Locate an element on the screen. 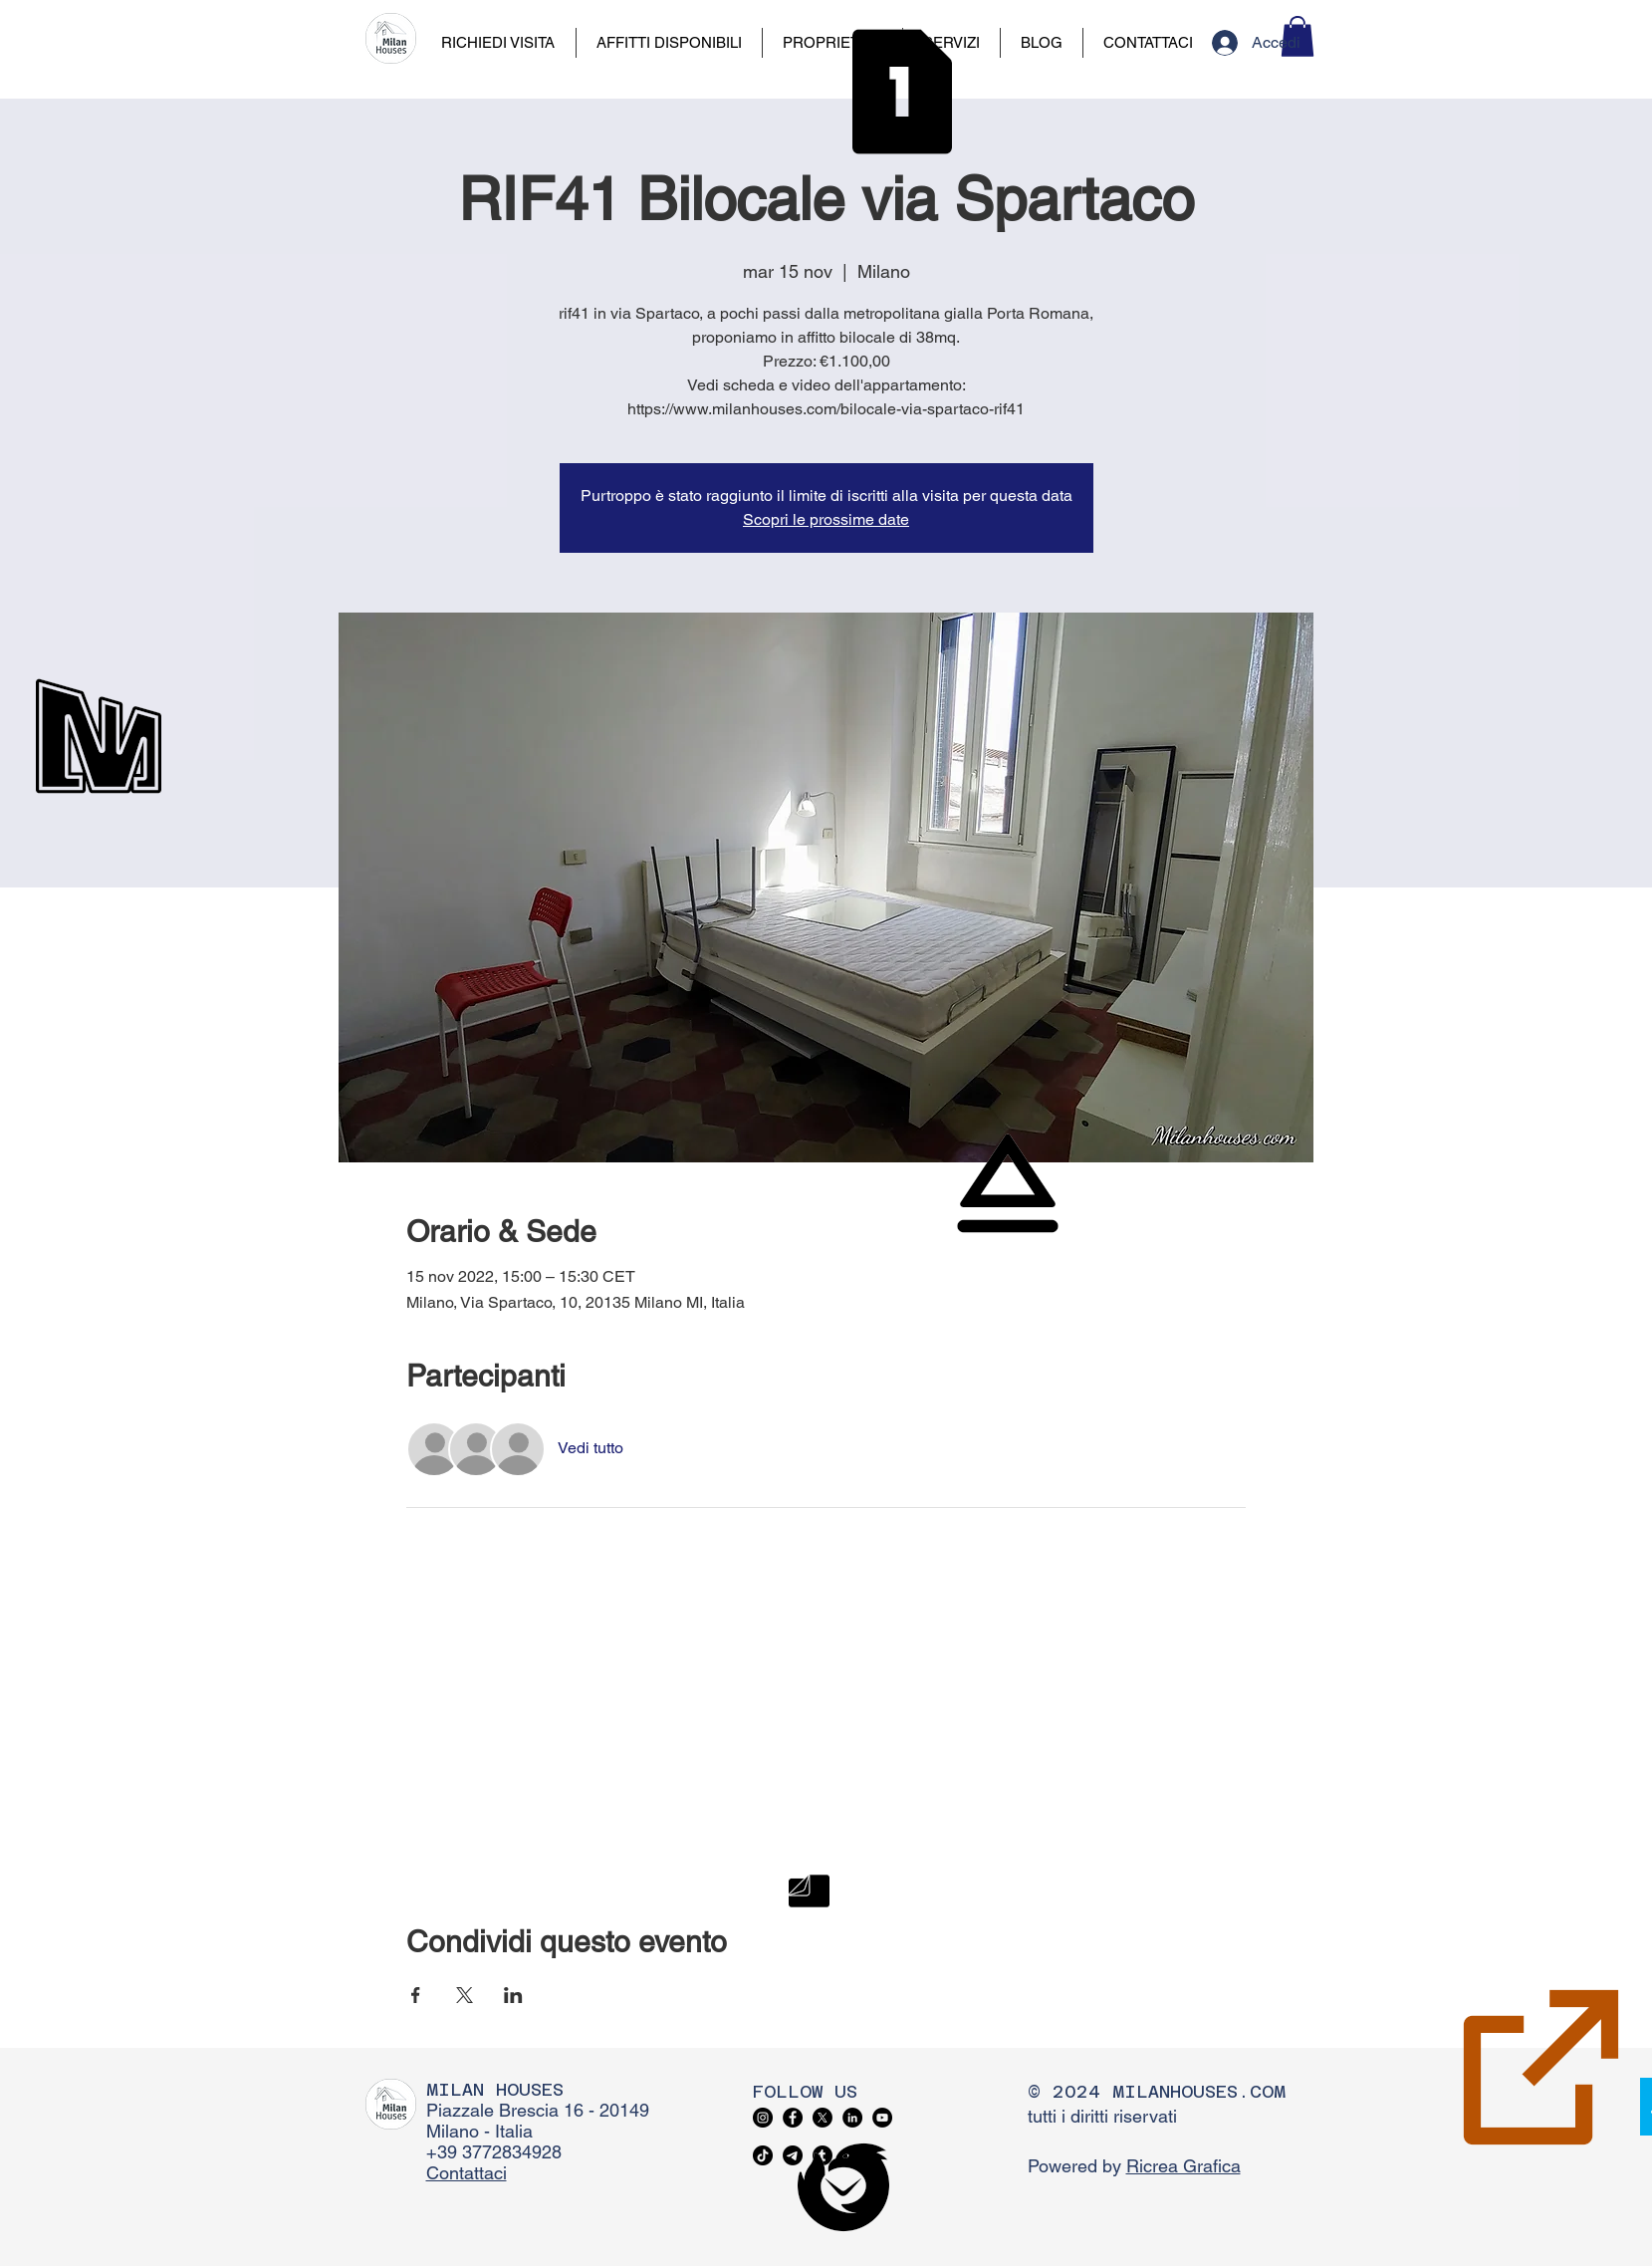 Image resolution: width=1652 pixels, height=2266 pixels. visit the AlliedModders community website is located at coordinates (99, 736).